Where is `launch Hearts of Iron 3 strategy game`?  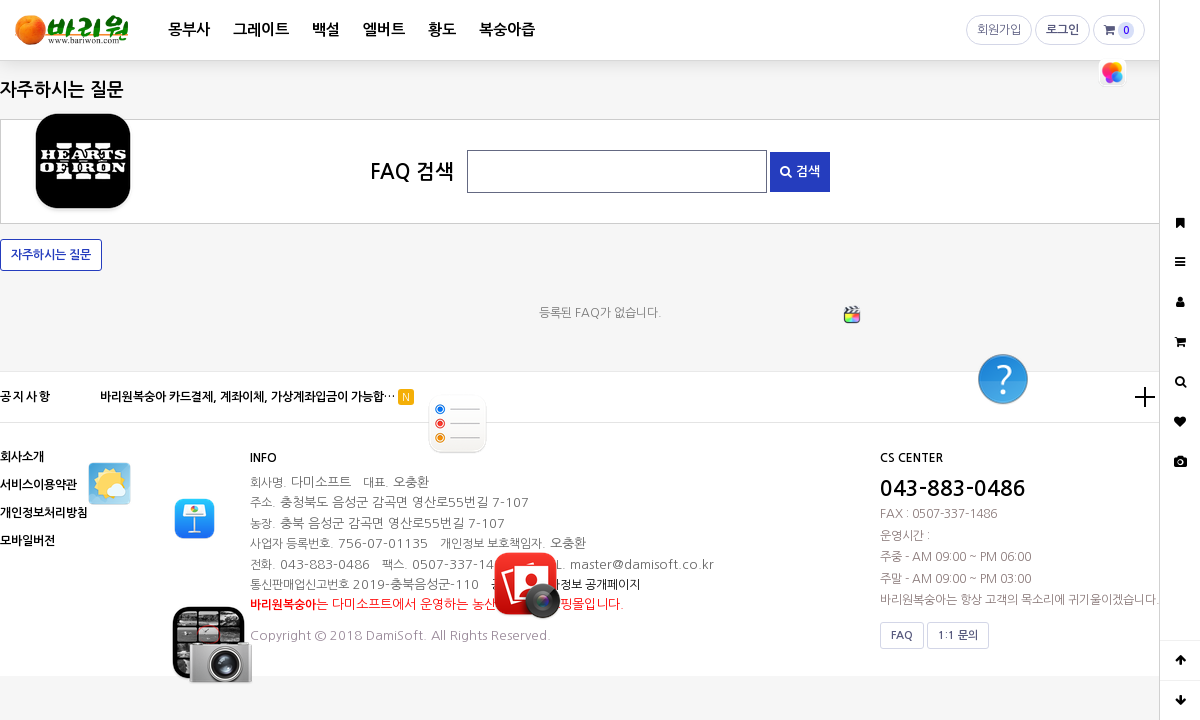
launch Hearts of Iron 3 strategy game is located at coordinates (83, 161).